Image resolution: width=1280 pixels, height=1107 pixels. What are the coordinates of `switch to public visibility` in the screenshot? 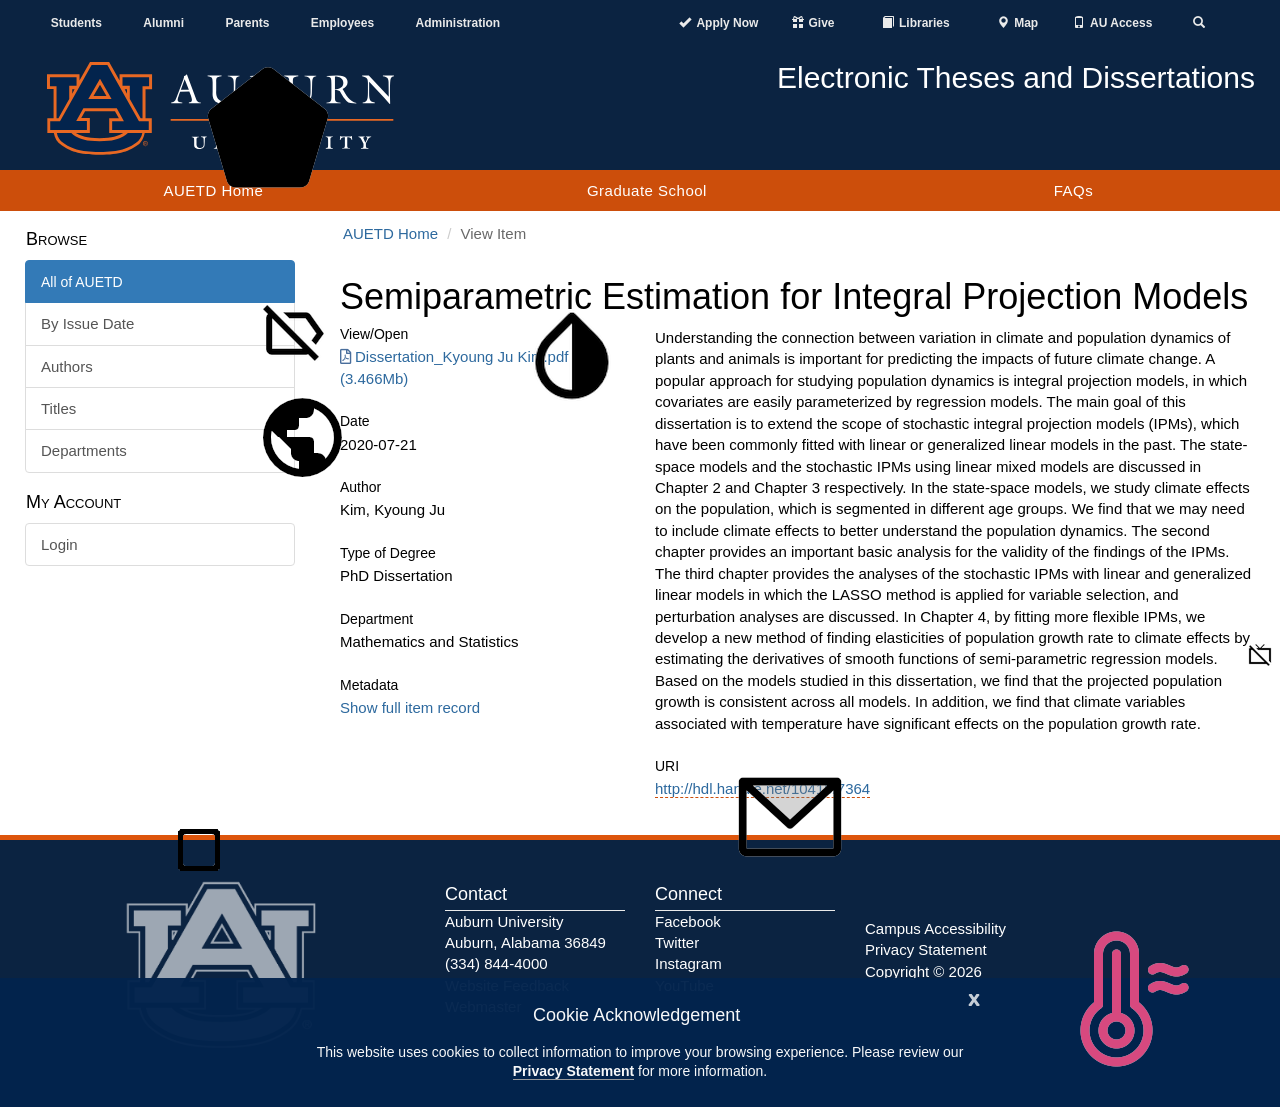 It's located at (302, 437).